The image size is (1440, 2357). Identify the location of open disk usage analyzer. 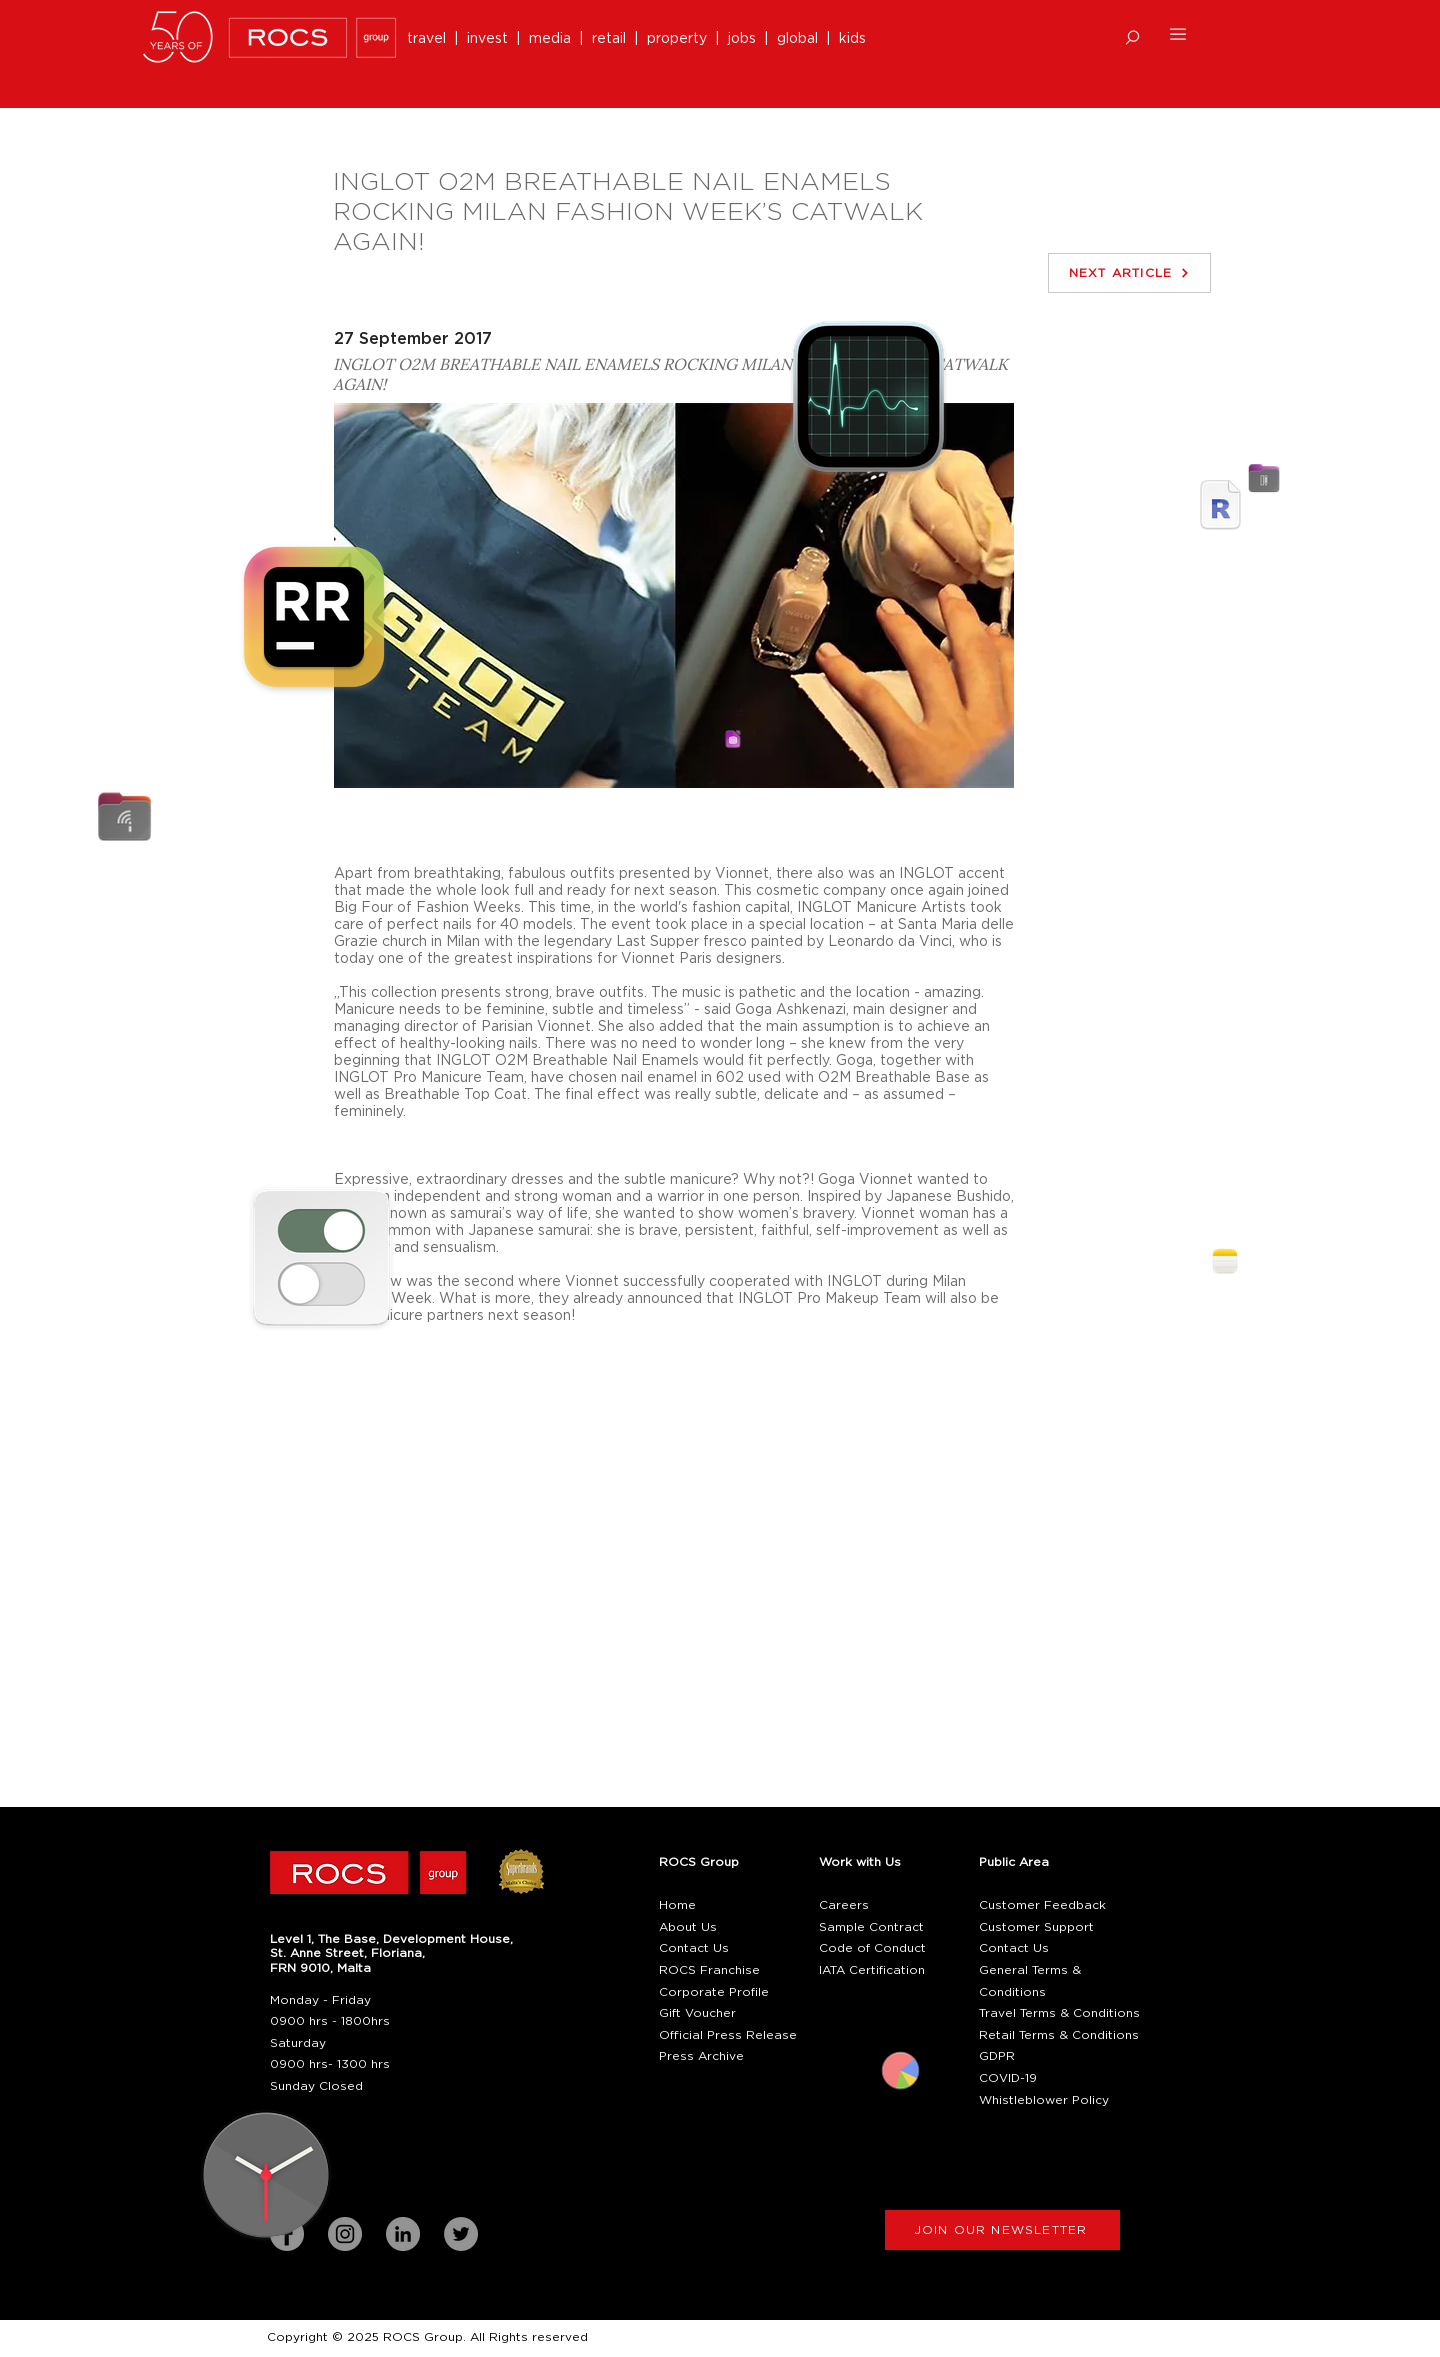
(900, 2070).